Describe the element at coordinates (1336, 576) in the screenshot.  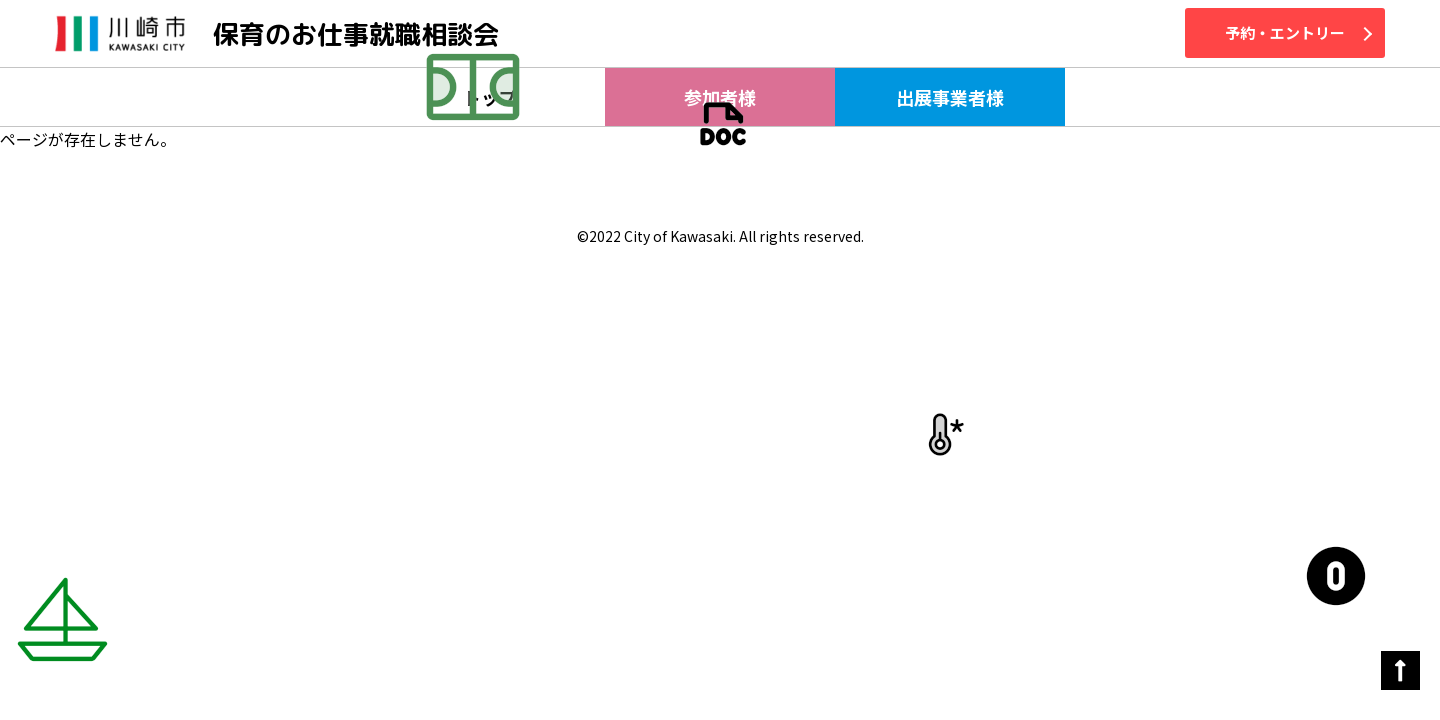
I see `indicates zero items or notifications` at that location.